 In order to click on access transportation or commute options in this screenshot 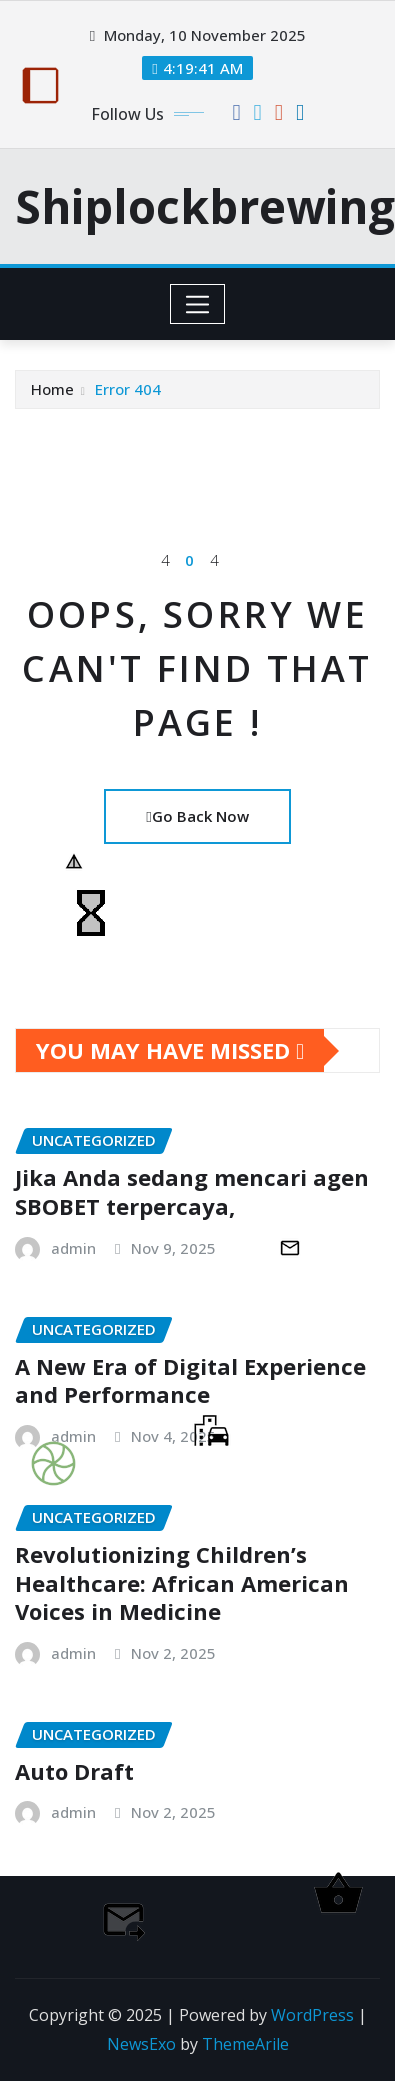, I will do `click(211, 1430)`.